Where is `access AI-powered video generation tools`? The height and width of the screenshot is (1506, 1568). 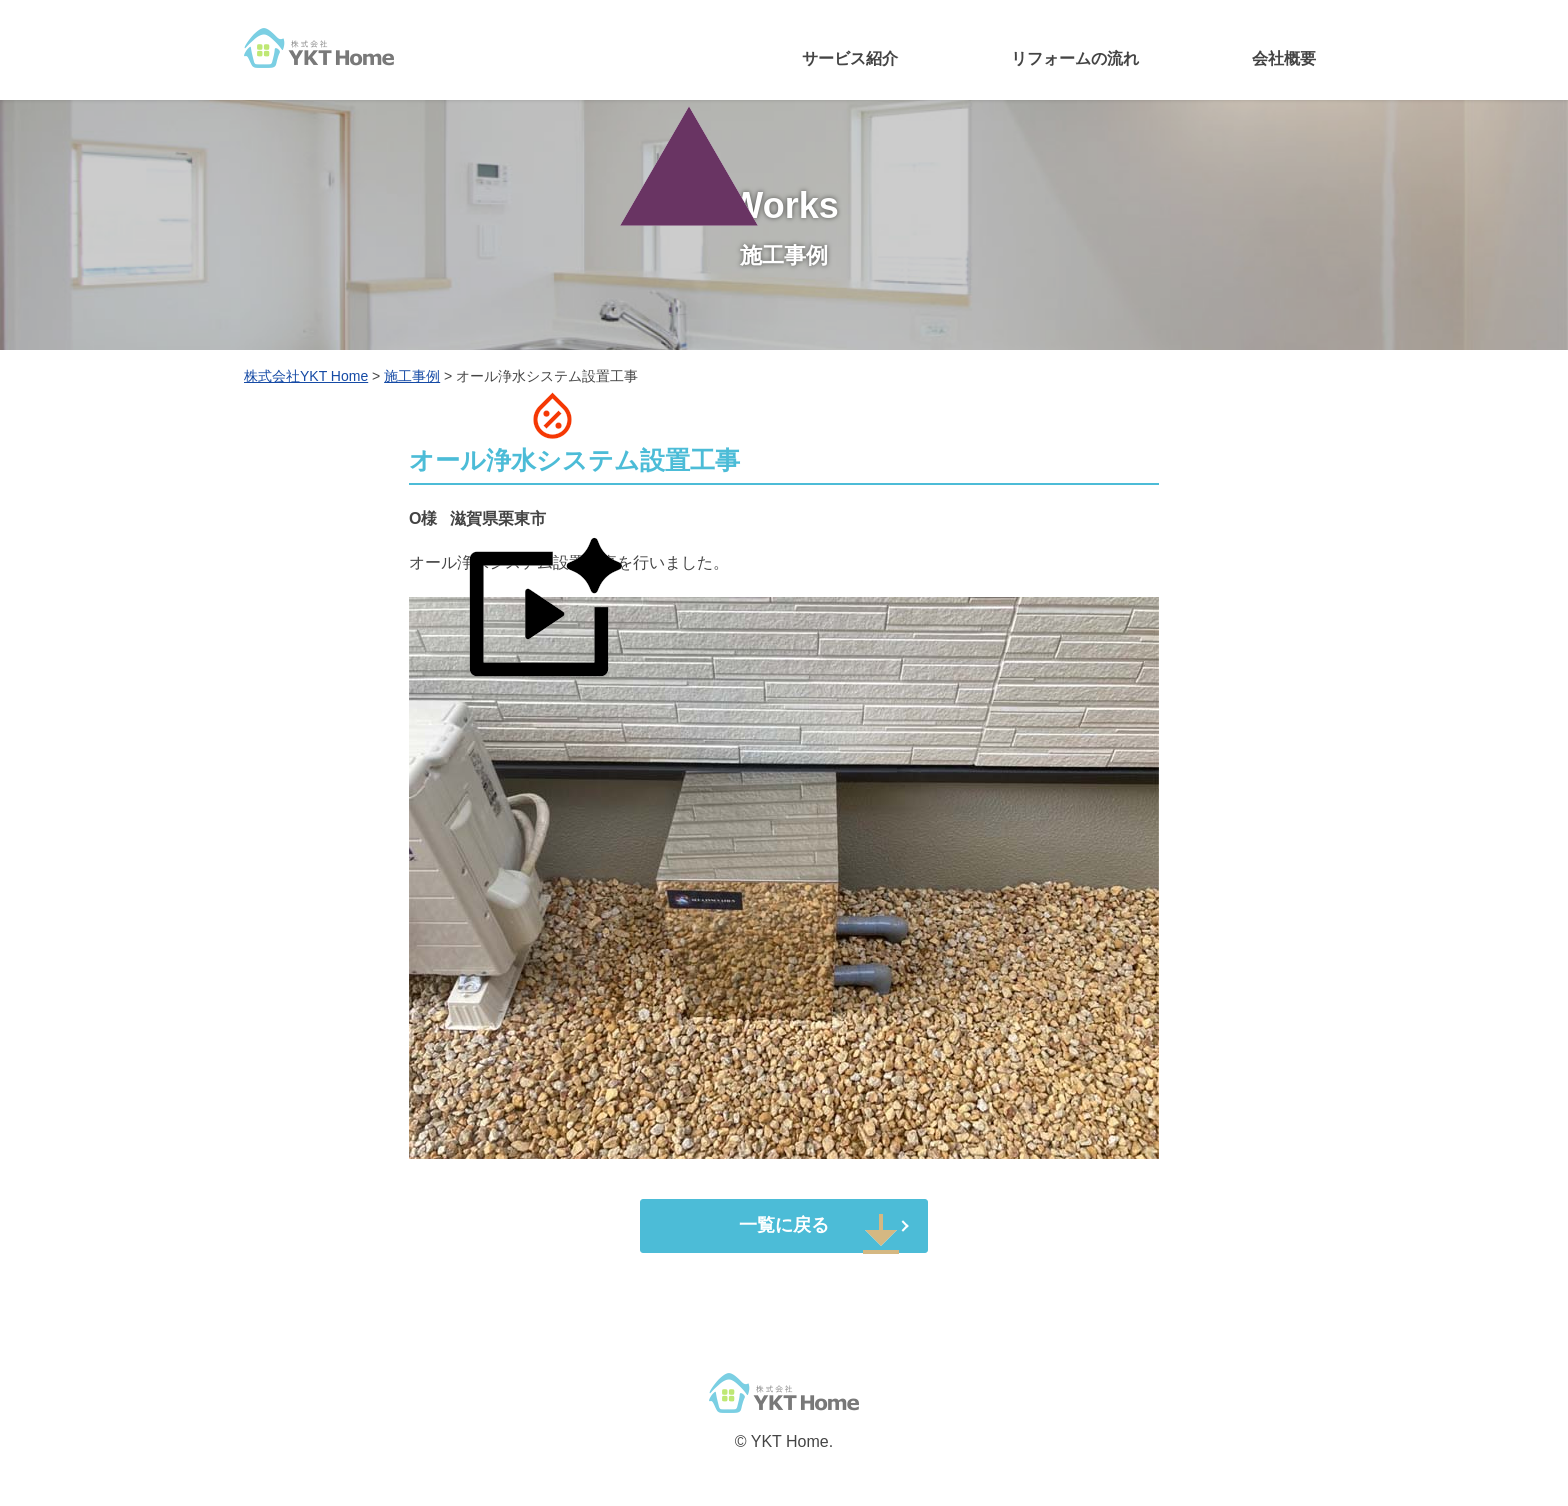 access AI-powered video generation tools is located at coordinates (539, 614).